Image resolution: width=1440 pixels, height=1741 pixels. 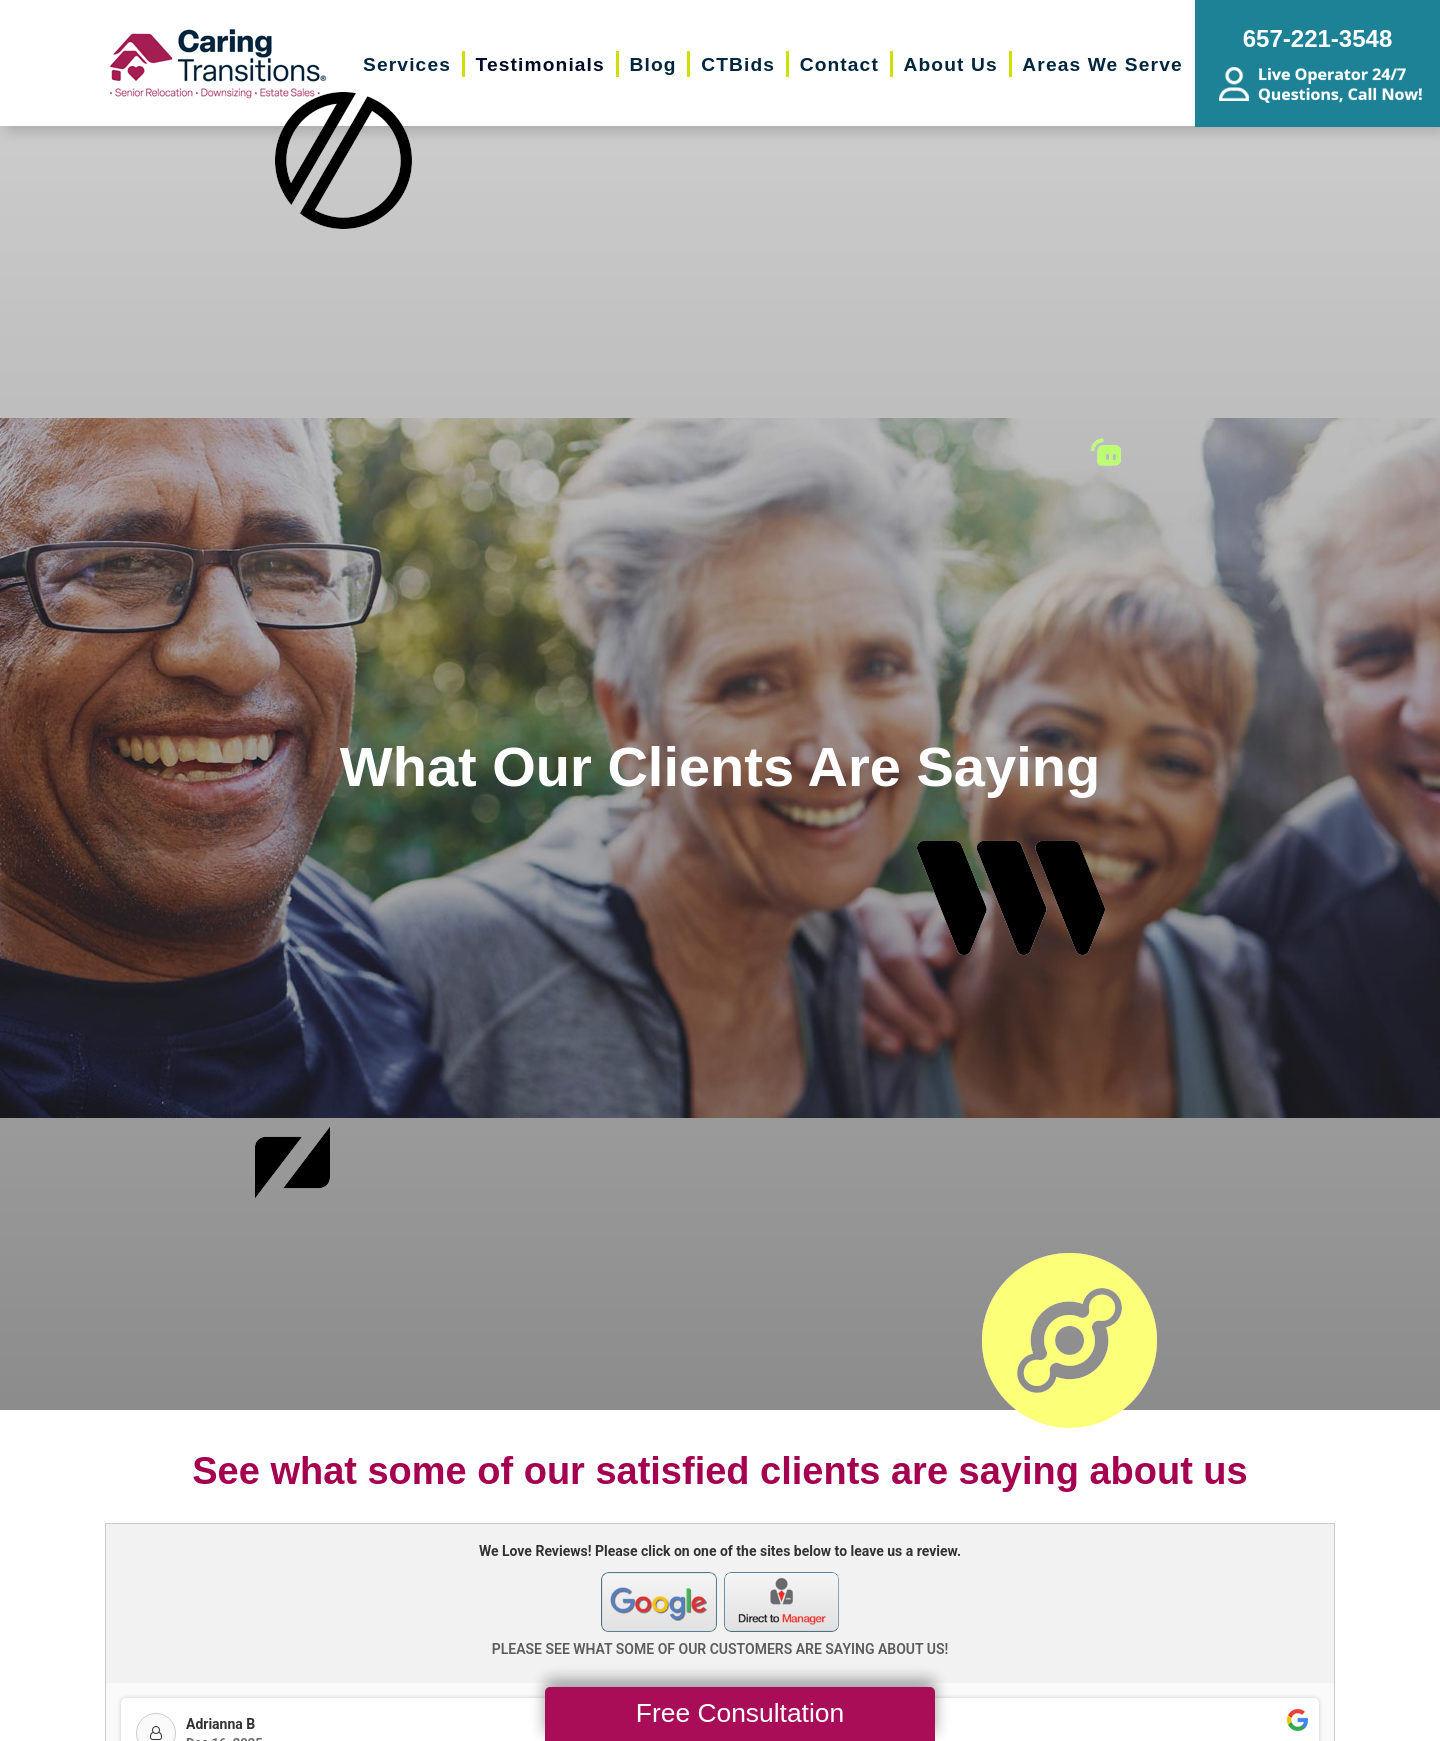 I want to click on thirdweb platform logo, so click(x=1011, y=898).